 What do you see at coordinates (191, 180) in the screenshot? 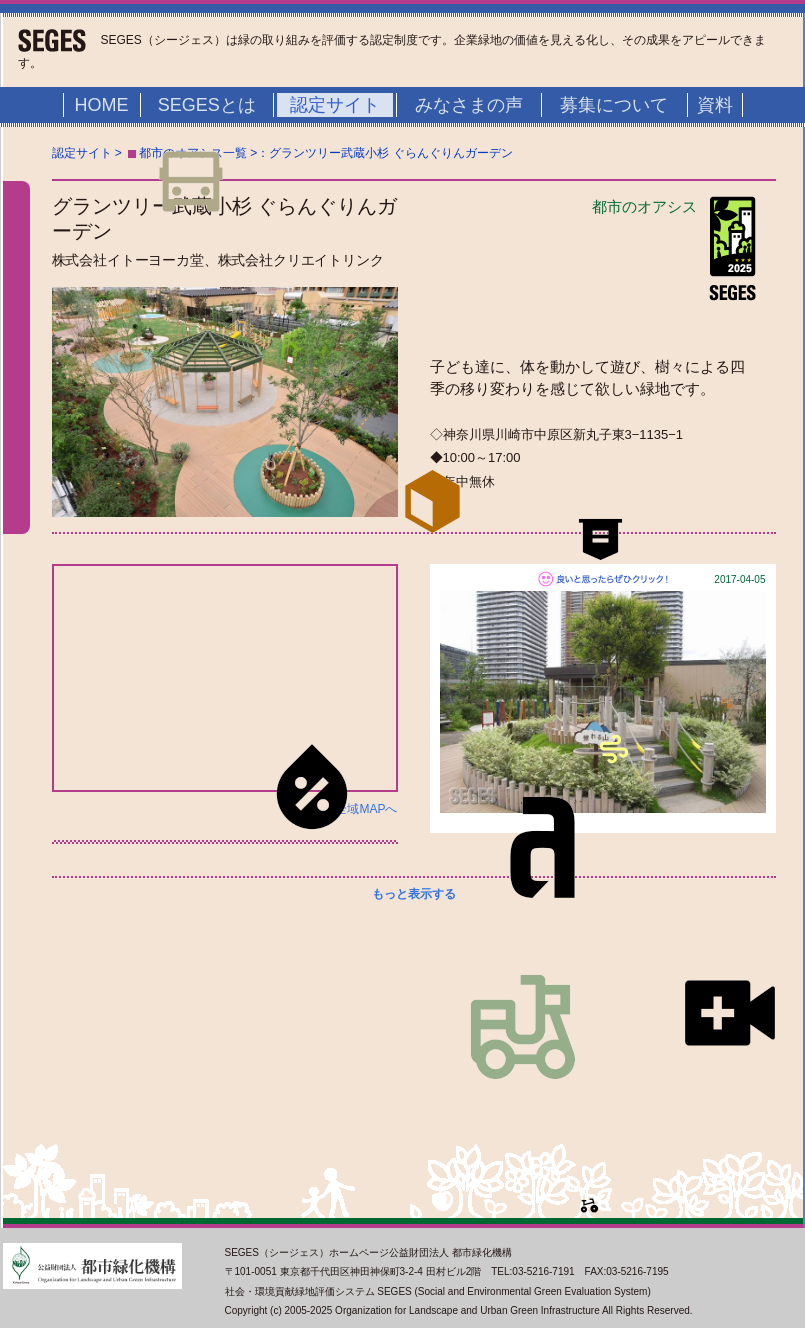
I see `view bus routes or schedules` at bounding box center [191, 180].